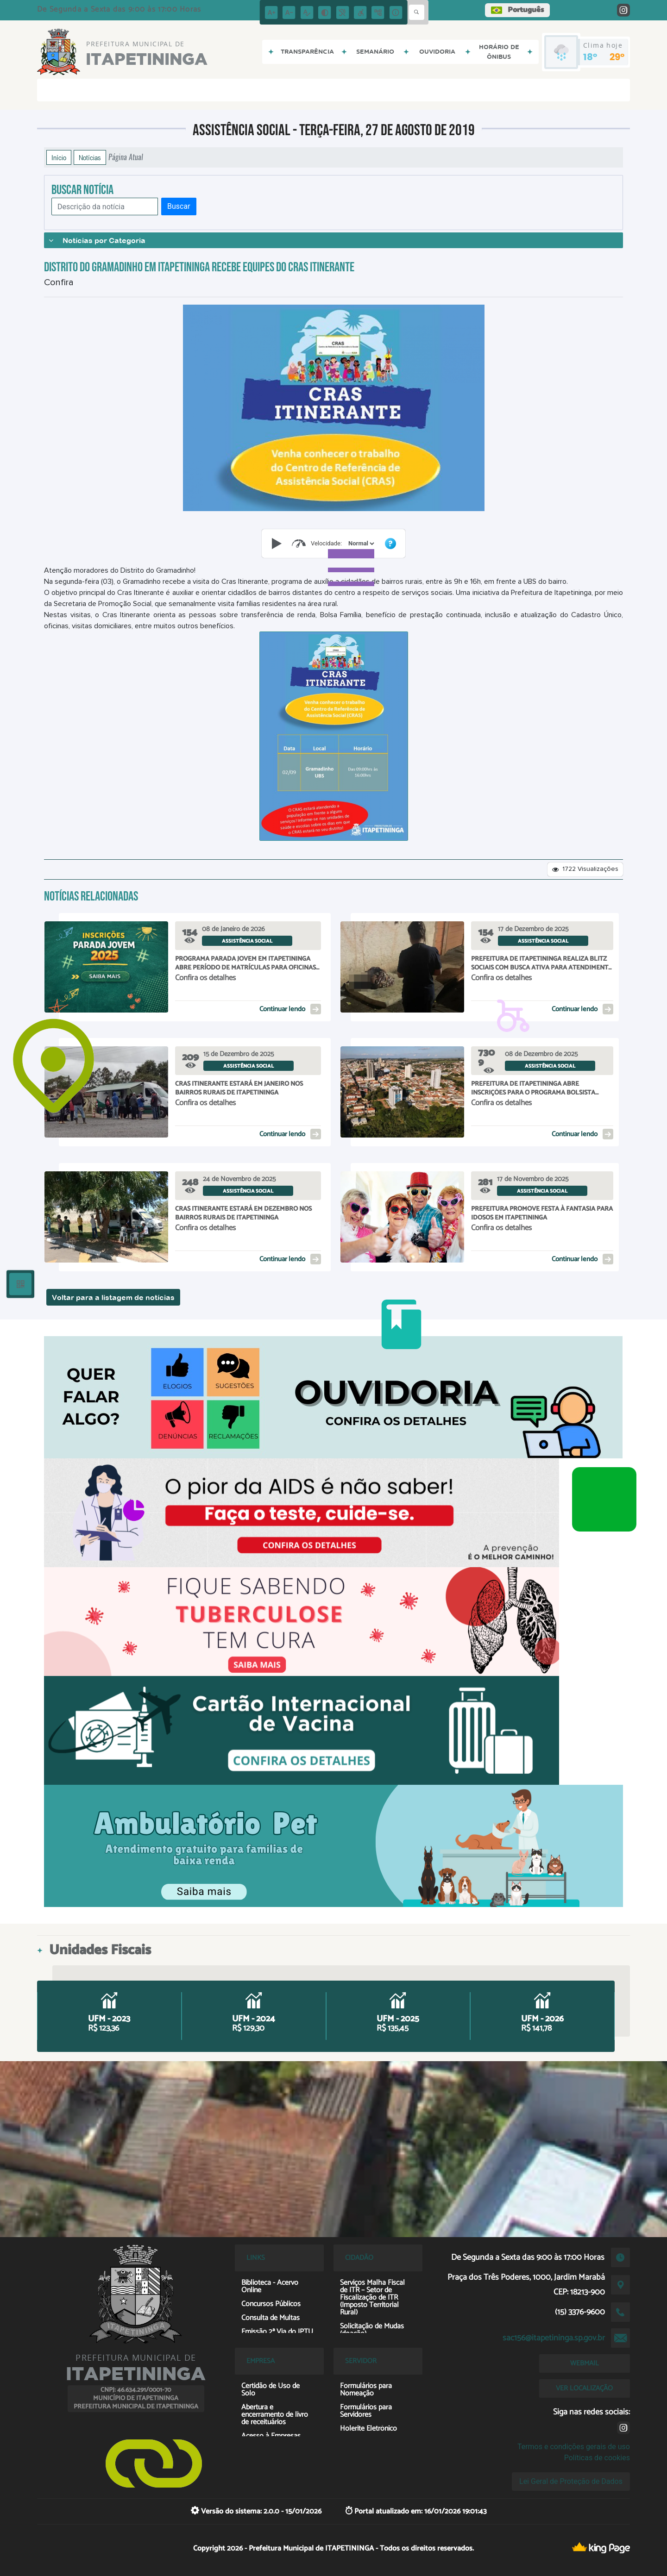  Describe the element at coordinates (604, 1499) in the screenshot. I see `stop or halt media playback` at that location.